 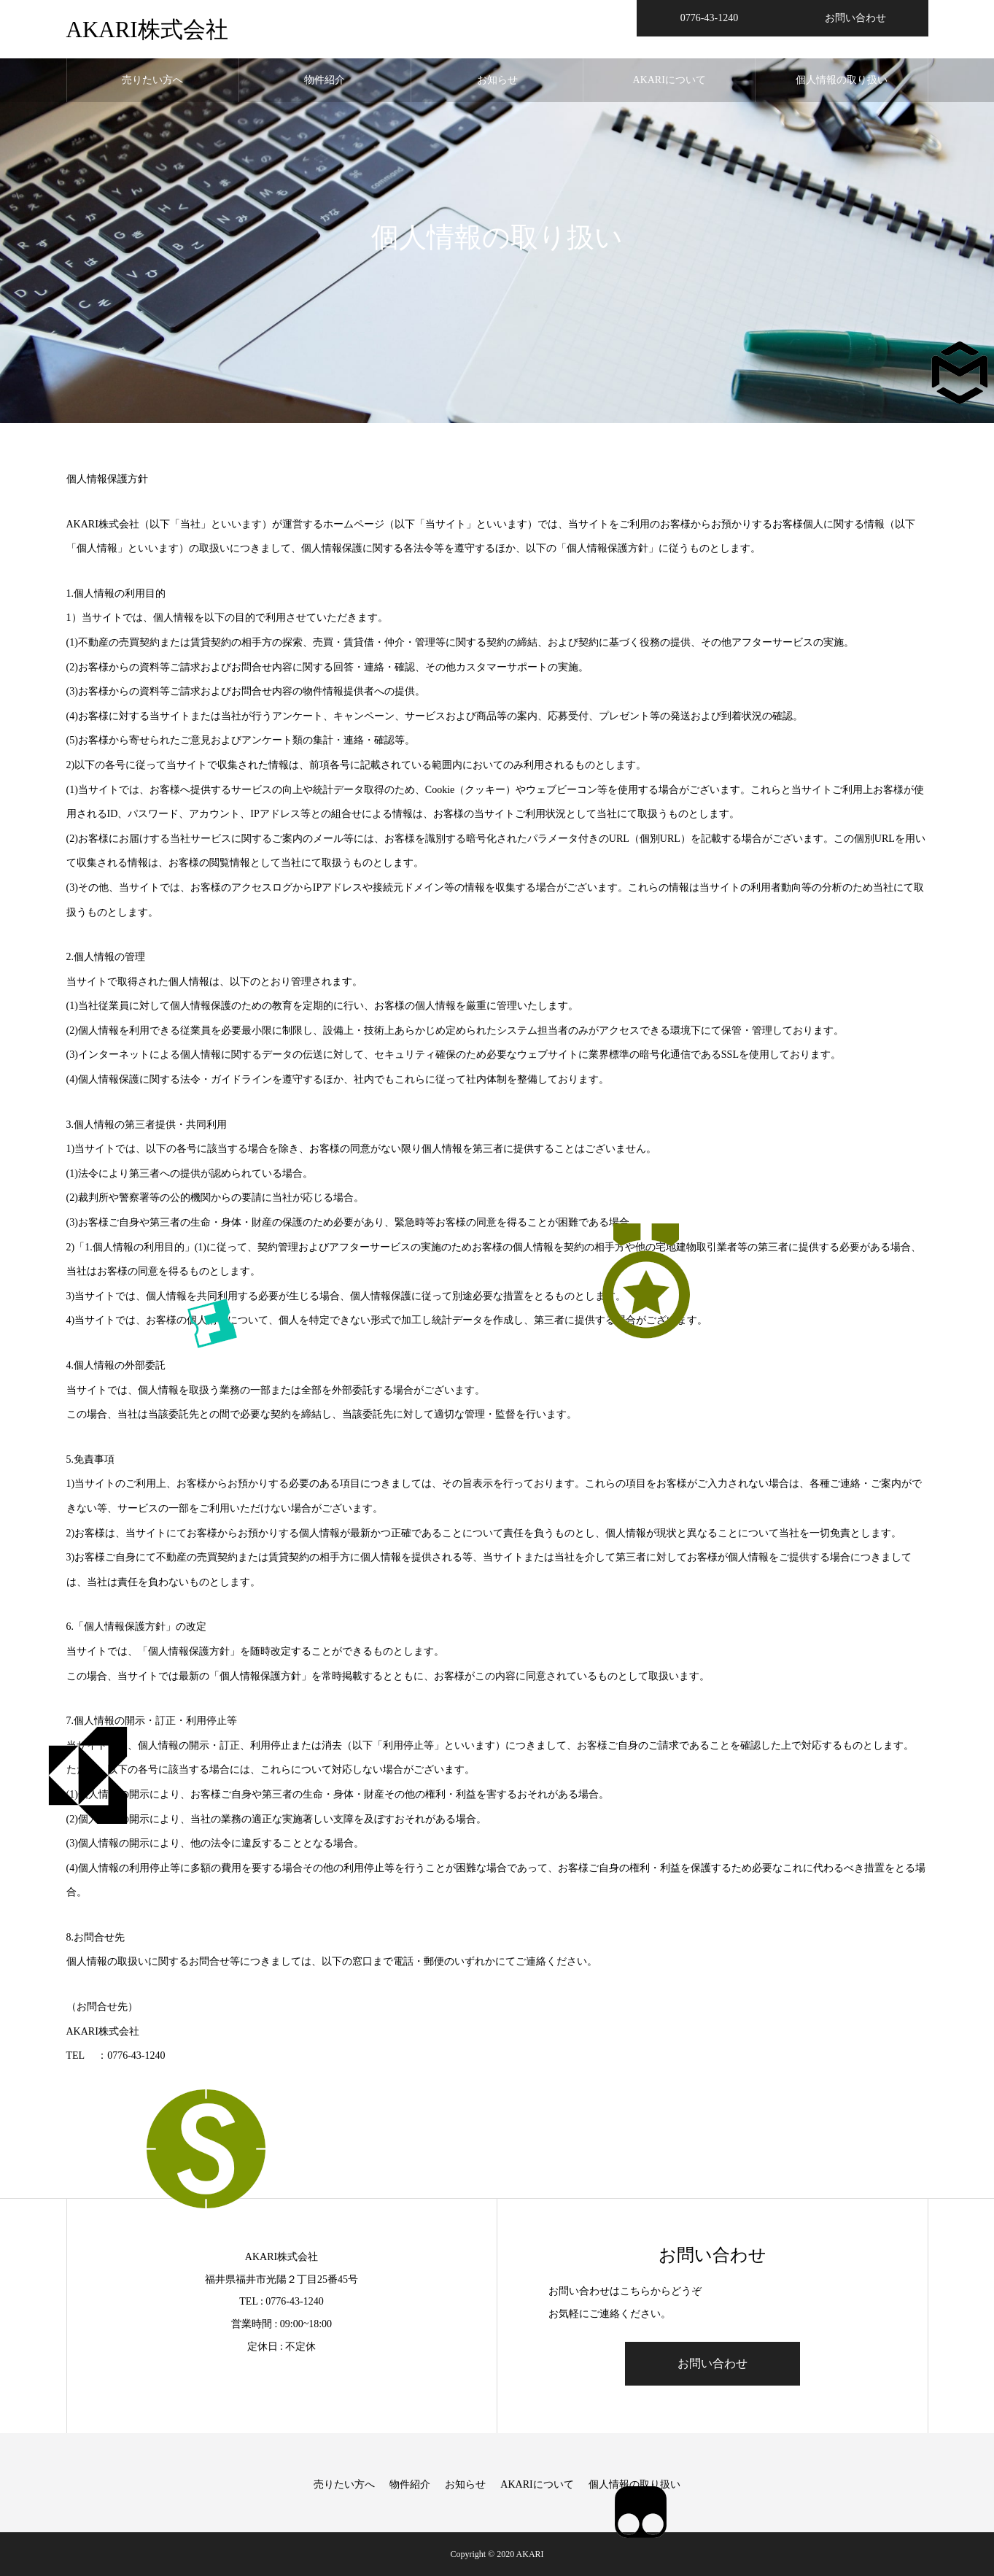 I want to click on open the Fandango app for movie tickets, so click(x=212, y=1323).